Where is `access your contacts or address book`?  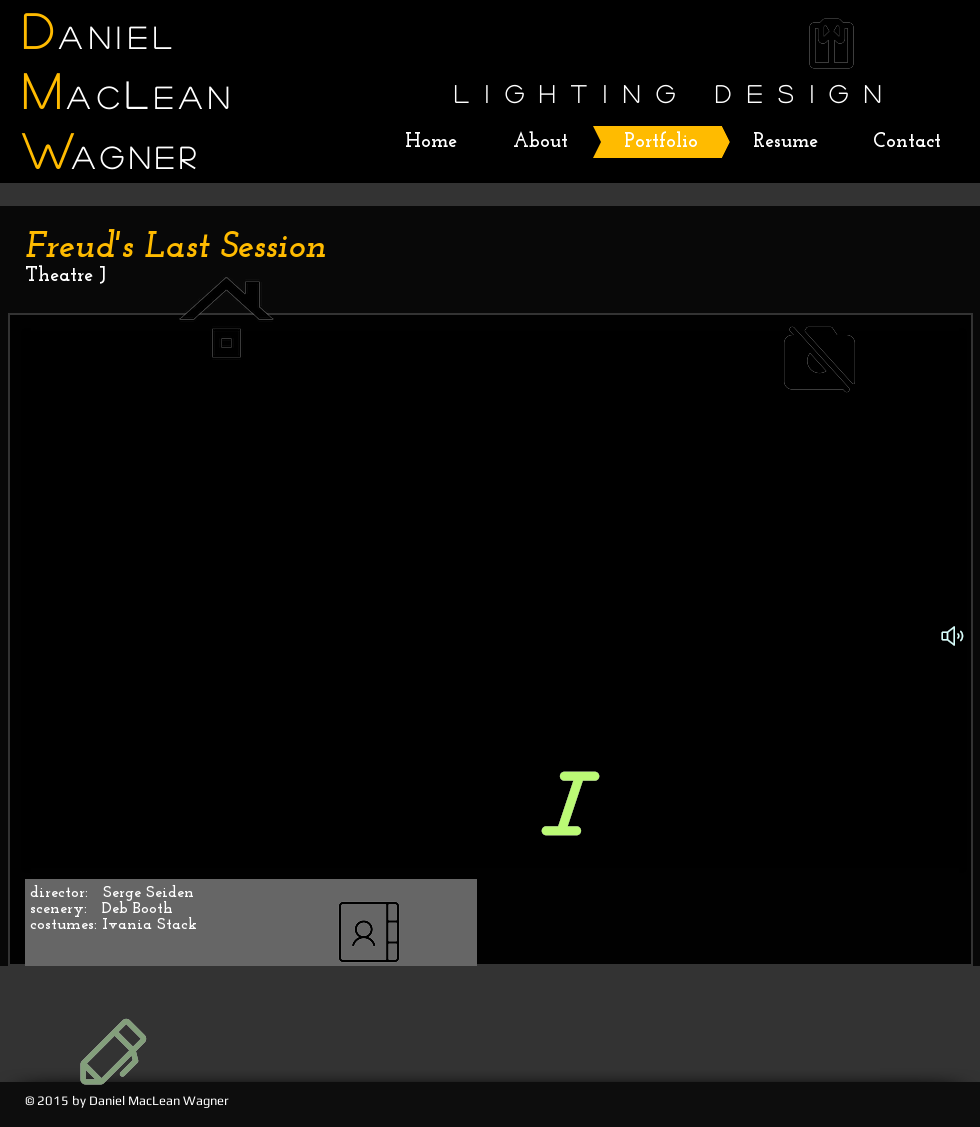 access your contacts or address book is located at coordinates (369, 932).